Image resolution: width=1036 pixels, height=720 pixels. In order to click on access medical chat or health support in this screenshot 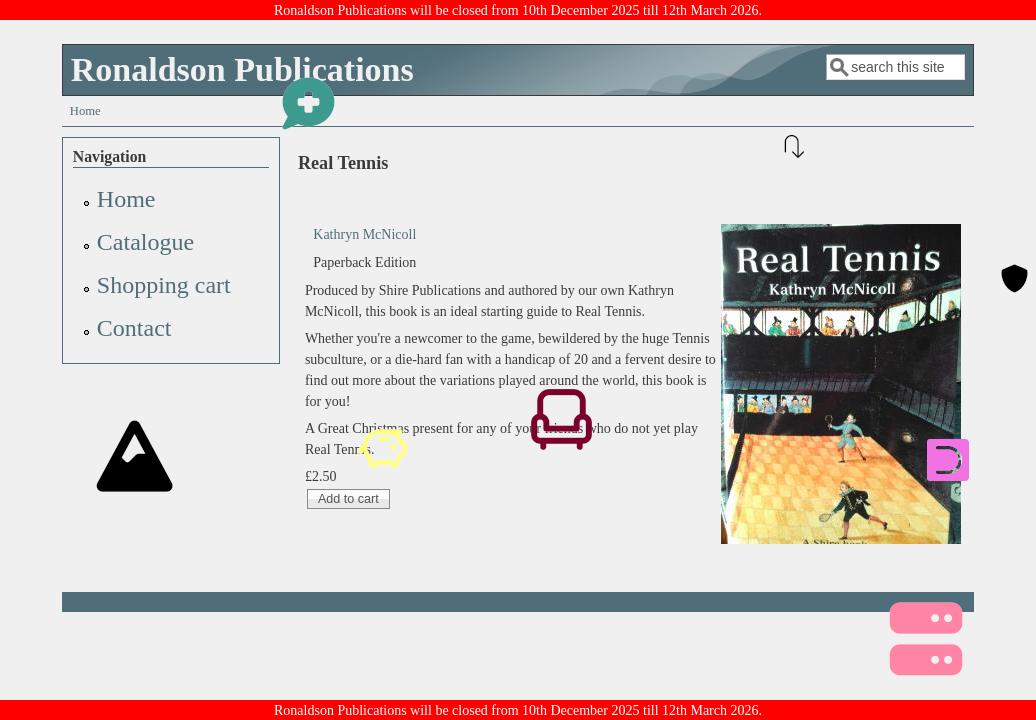, I will do `click(308, 103)`.